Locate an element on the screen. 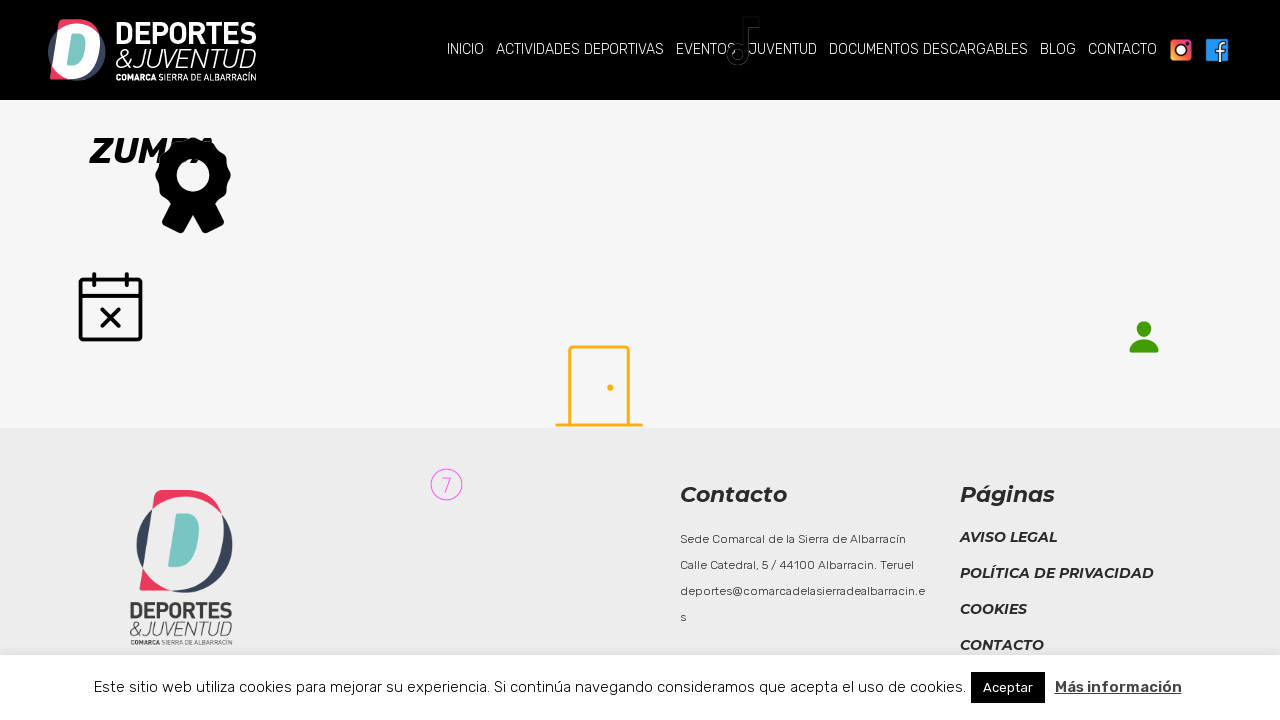 The height and width of the screenshot is (720, 1280). log out or exit the application is located at coordinates (599, 386).